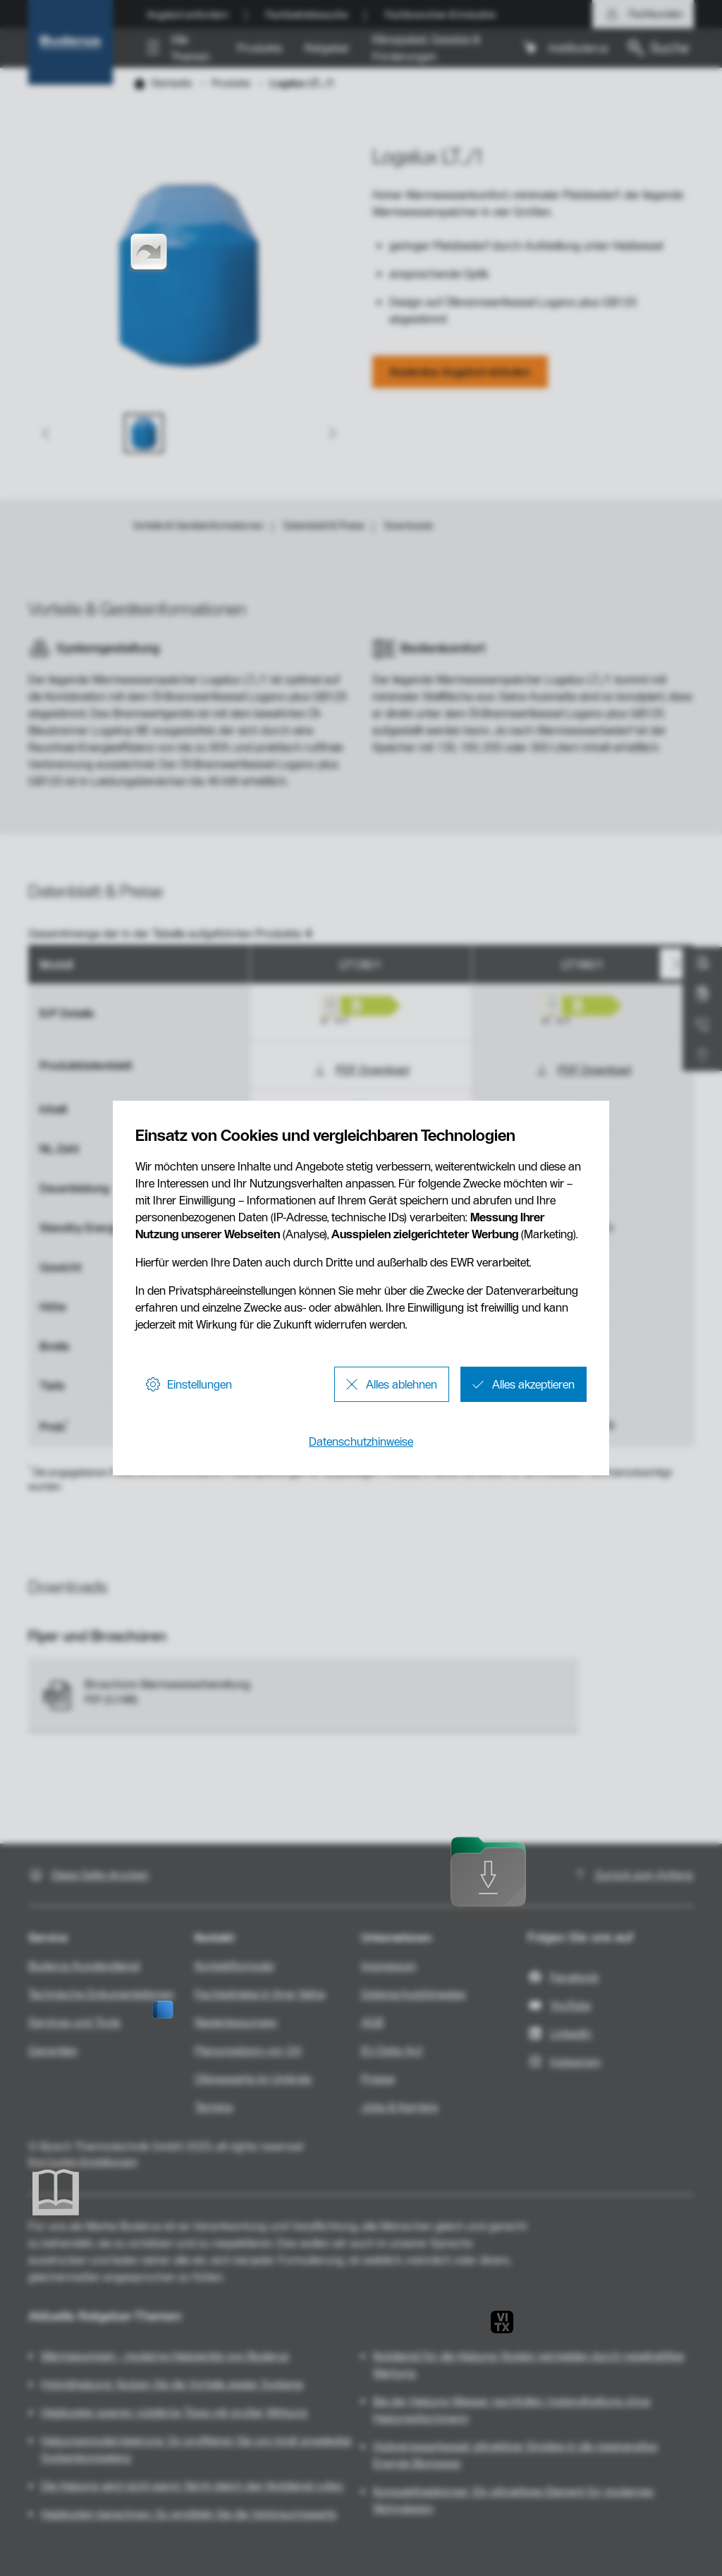  What do you see at coordinates (488, 1871) in the screenshot?
I see `open your downloads folder` at bounding box center [488, 1871].